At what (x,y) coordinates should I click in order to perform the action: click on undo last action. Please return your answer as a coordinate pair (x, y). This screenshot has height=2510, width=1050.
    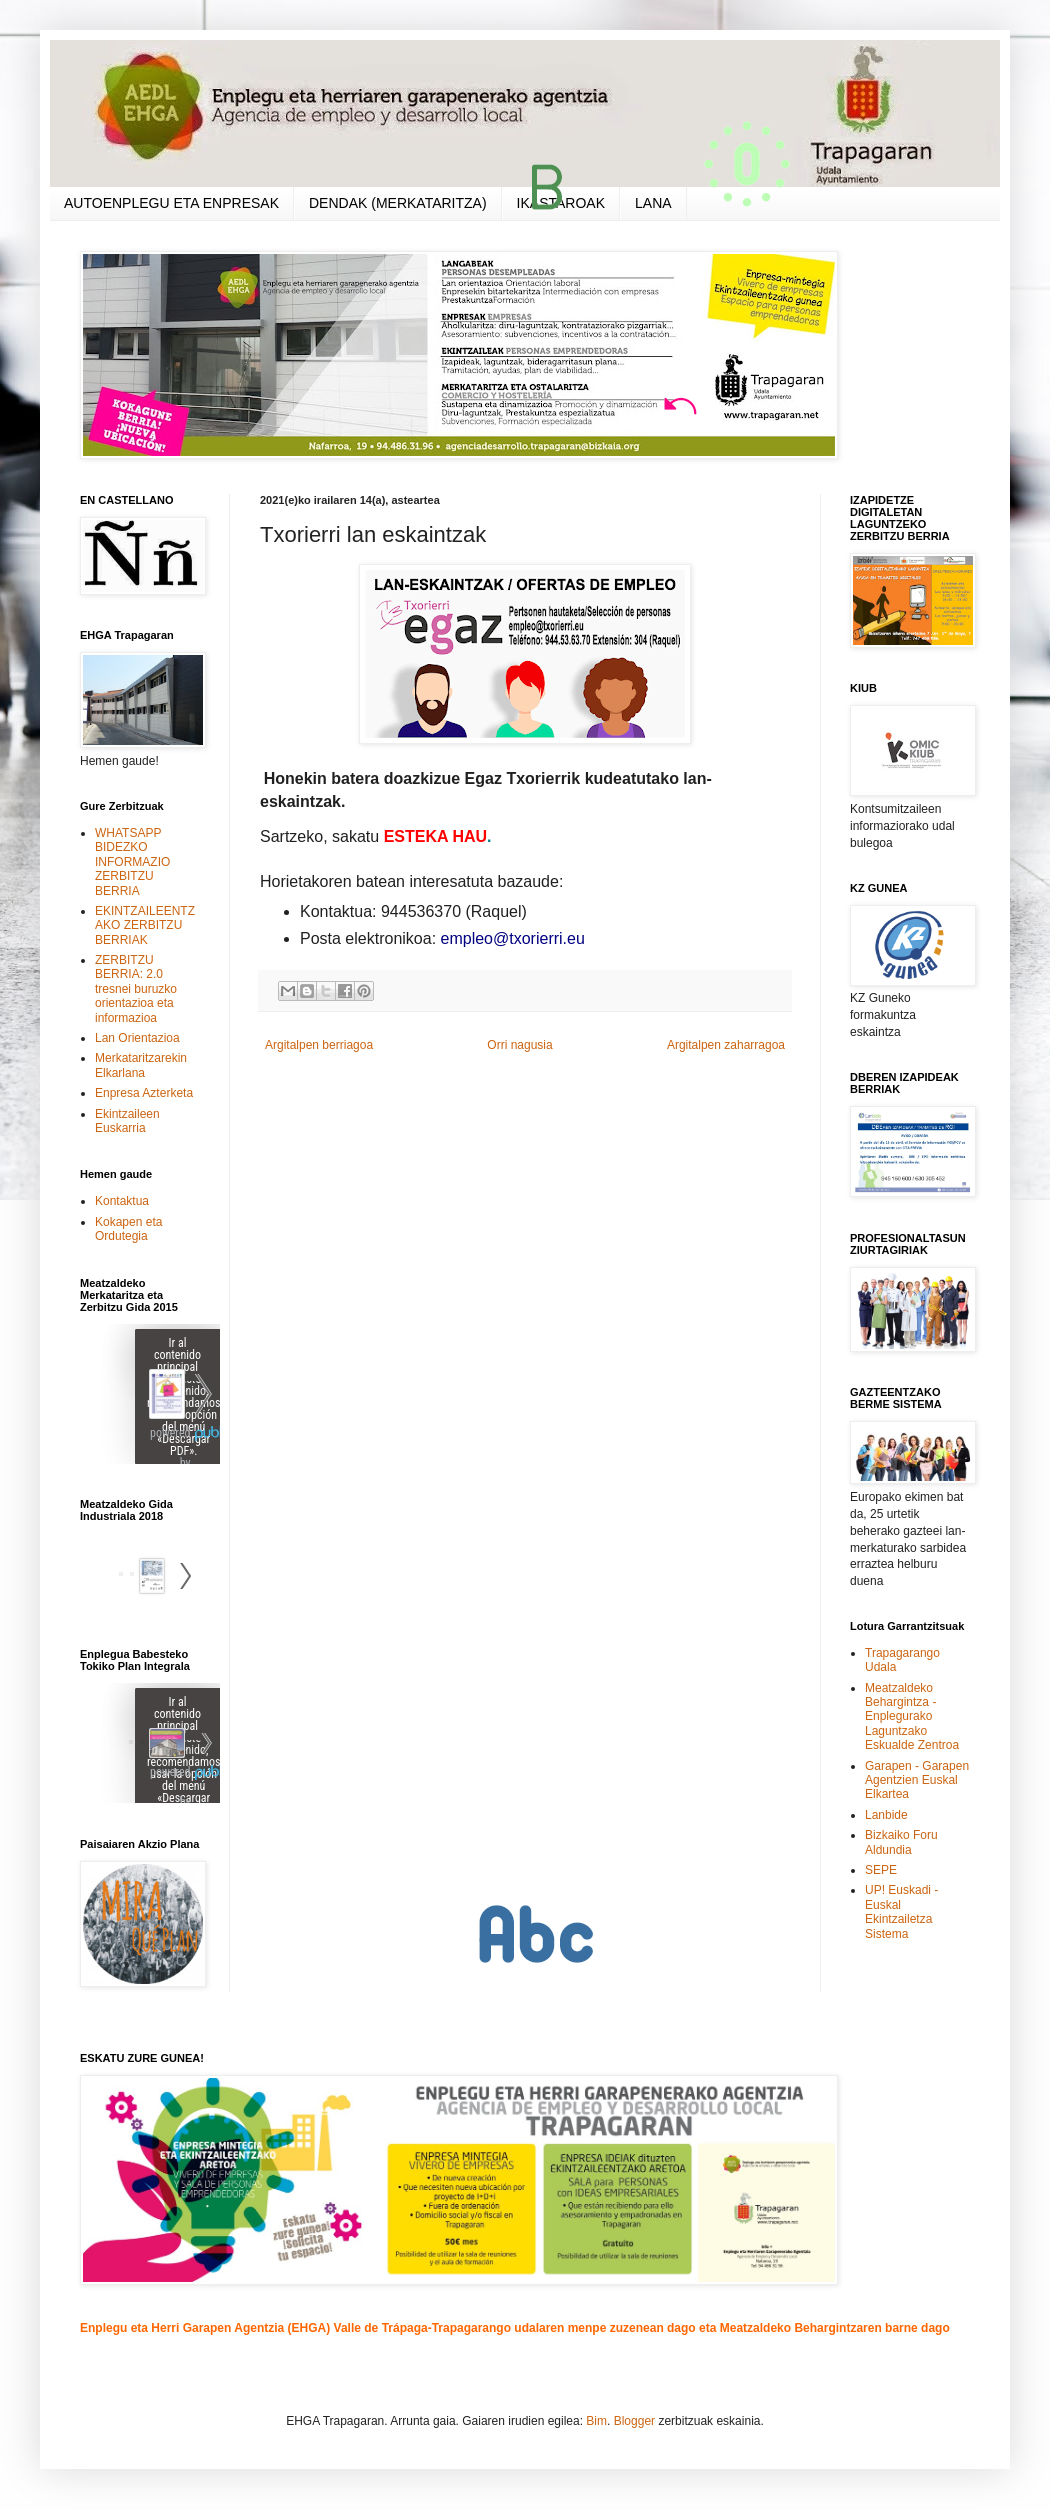
    Looking at the image, I should click on (681, 405).